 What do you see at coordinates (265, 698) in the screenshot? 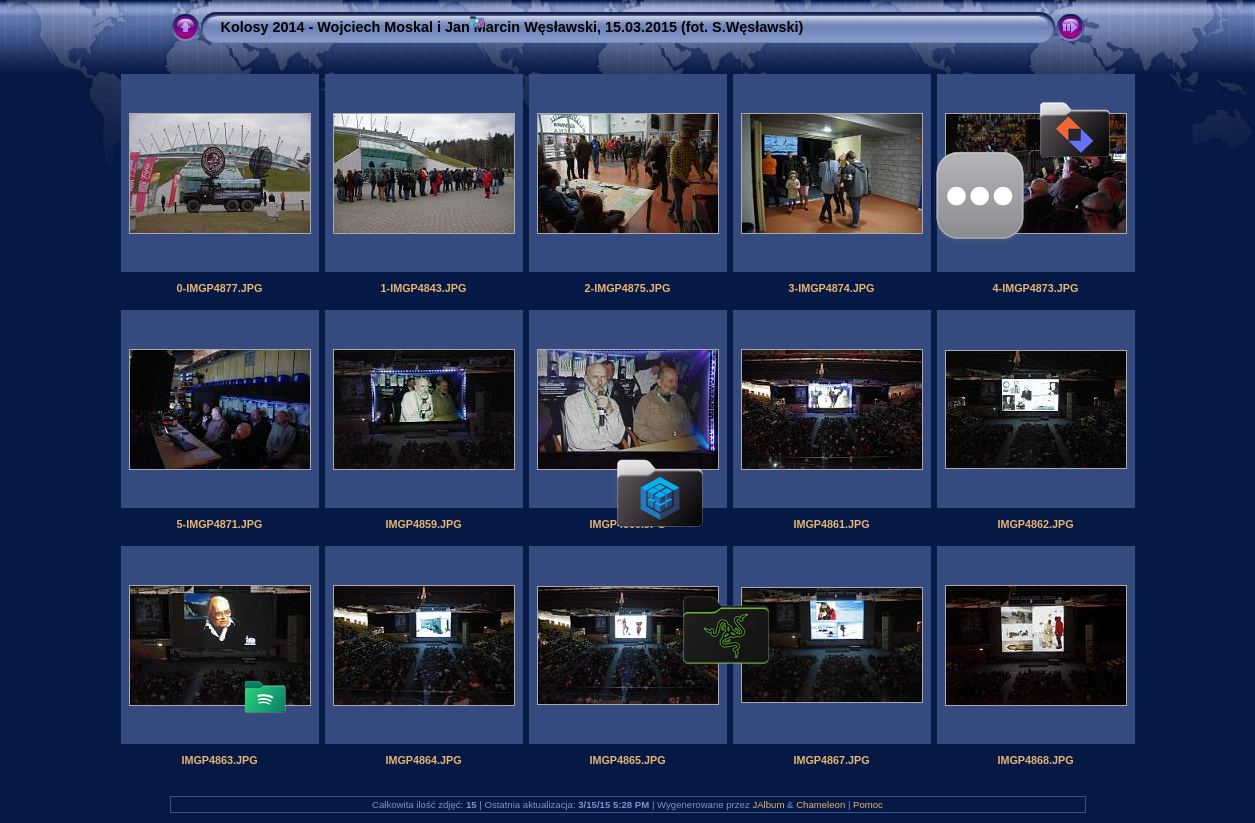
I see `open folder containing Spotify downloads` at bounding box center [265, 698].